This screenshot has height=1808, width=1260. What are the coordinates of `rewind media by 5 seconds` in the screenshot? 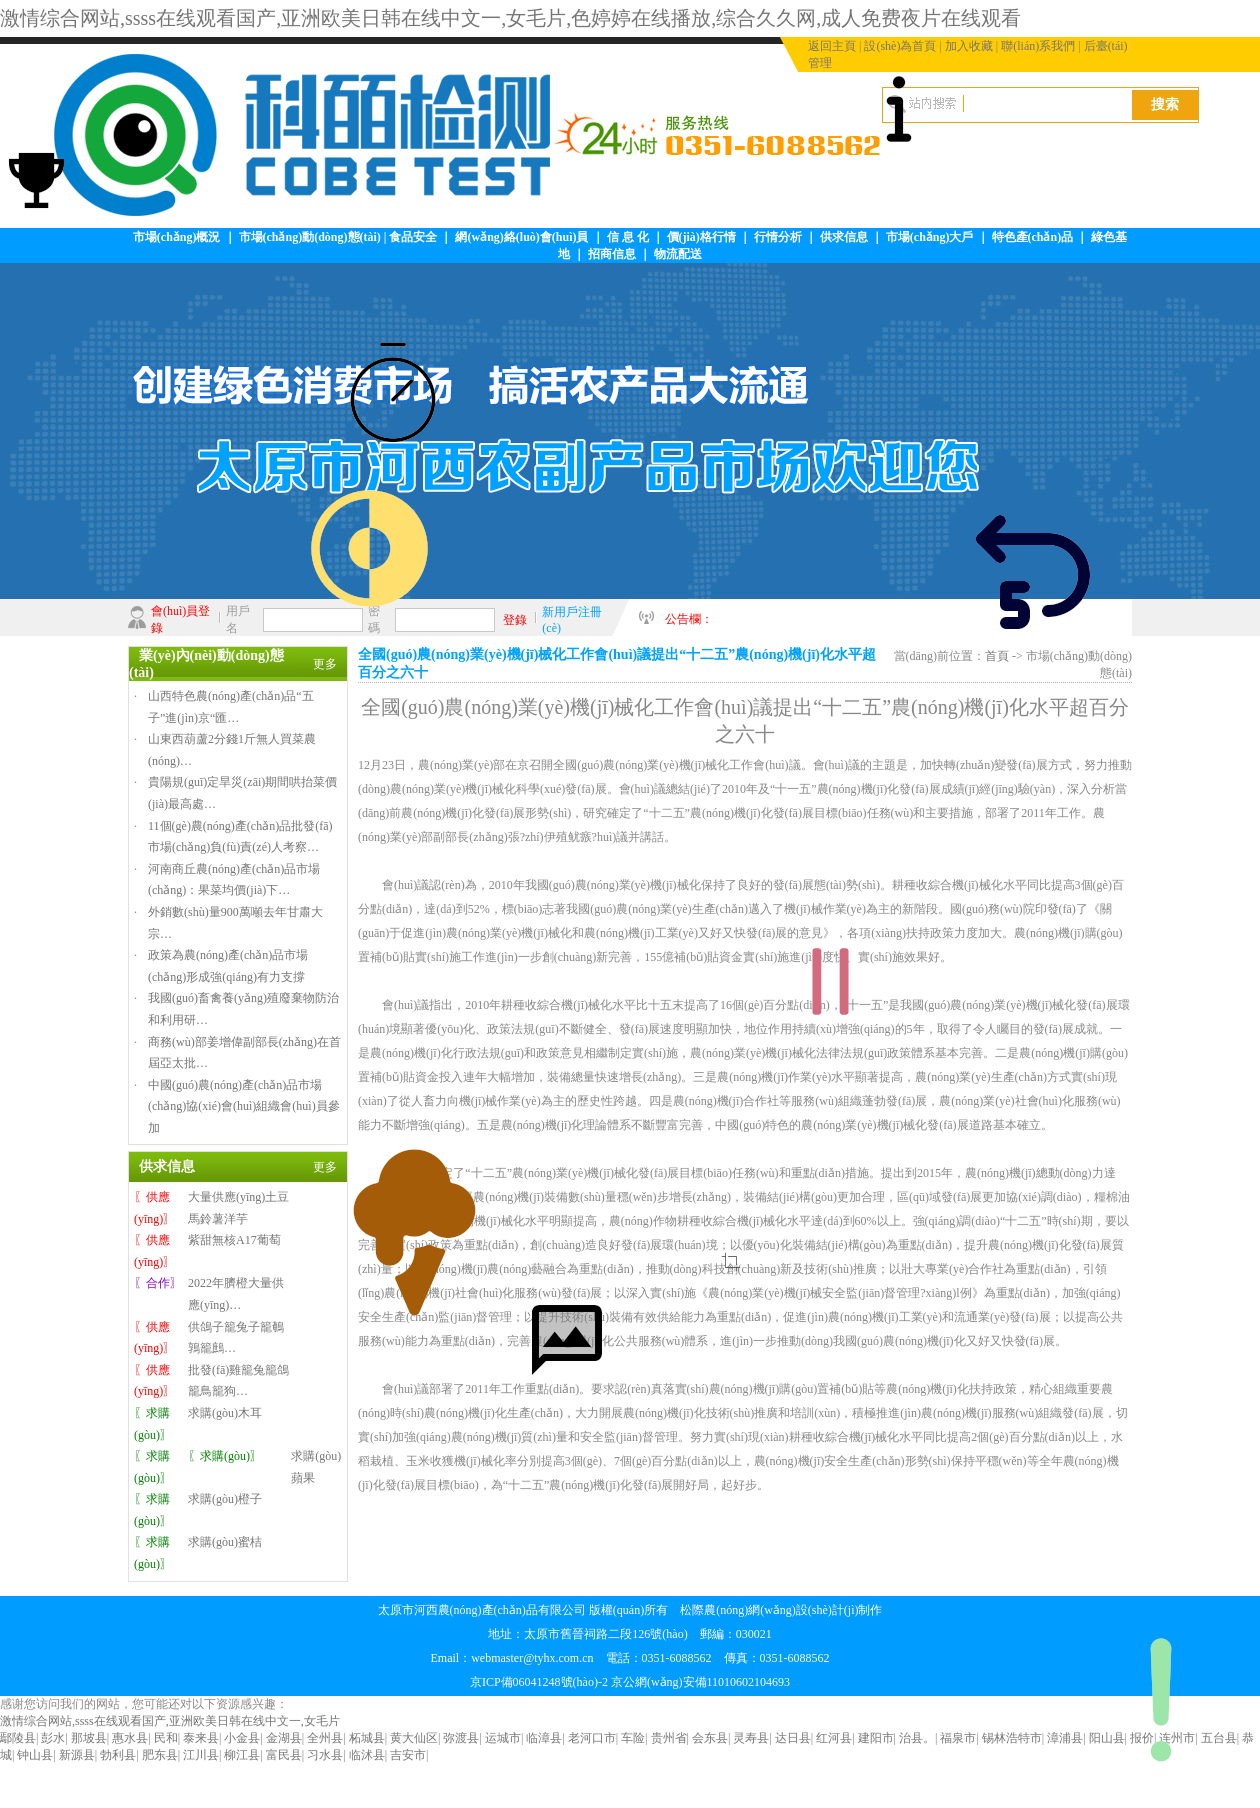 It's located at (1030, 575).